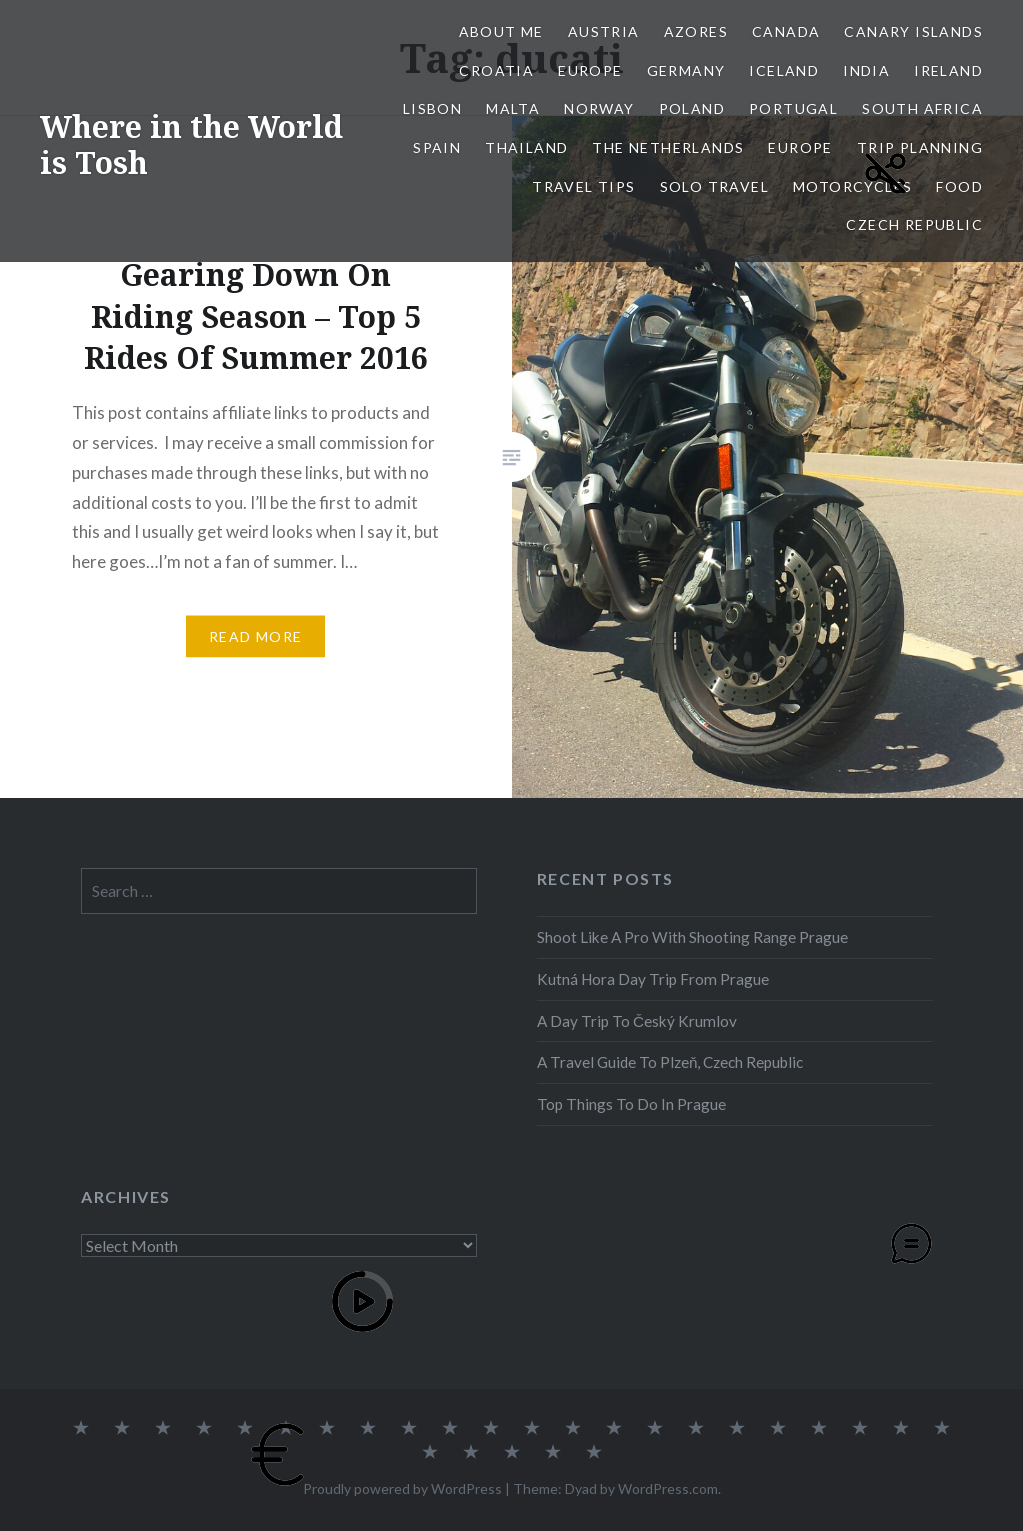  What do you see at coordinates (362, 1301) in the screenshot?
I see `open Parsinta video learning platform` at bounding box center [362, 1301].